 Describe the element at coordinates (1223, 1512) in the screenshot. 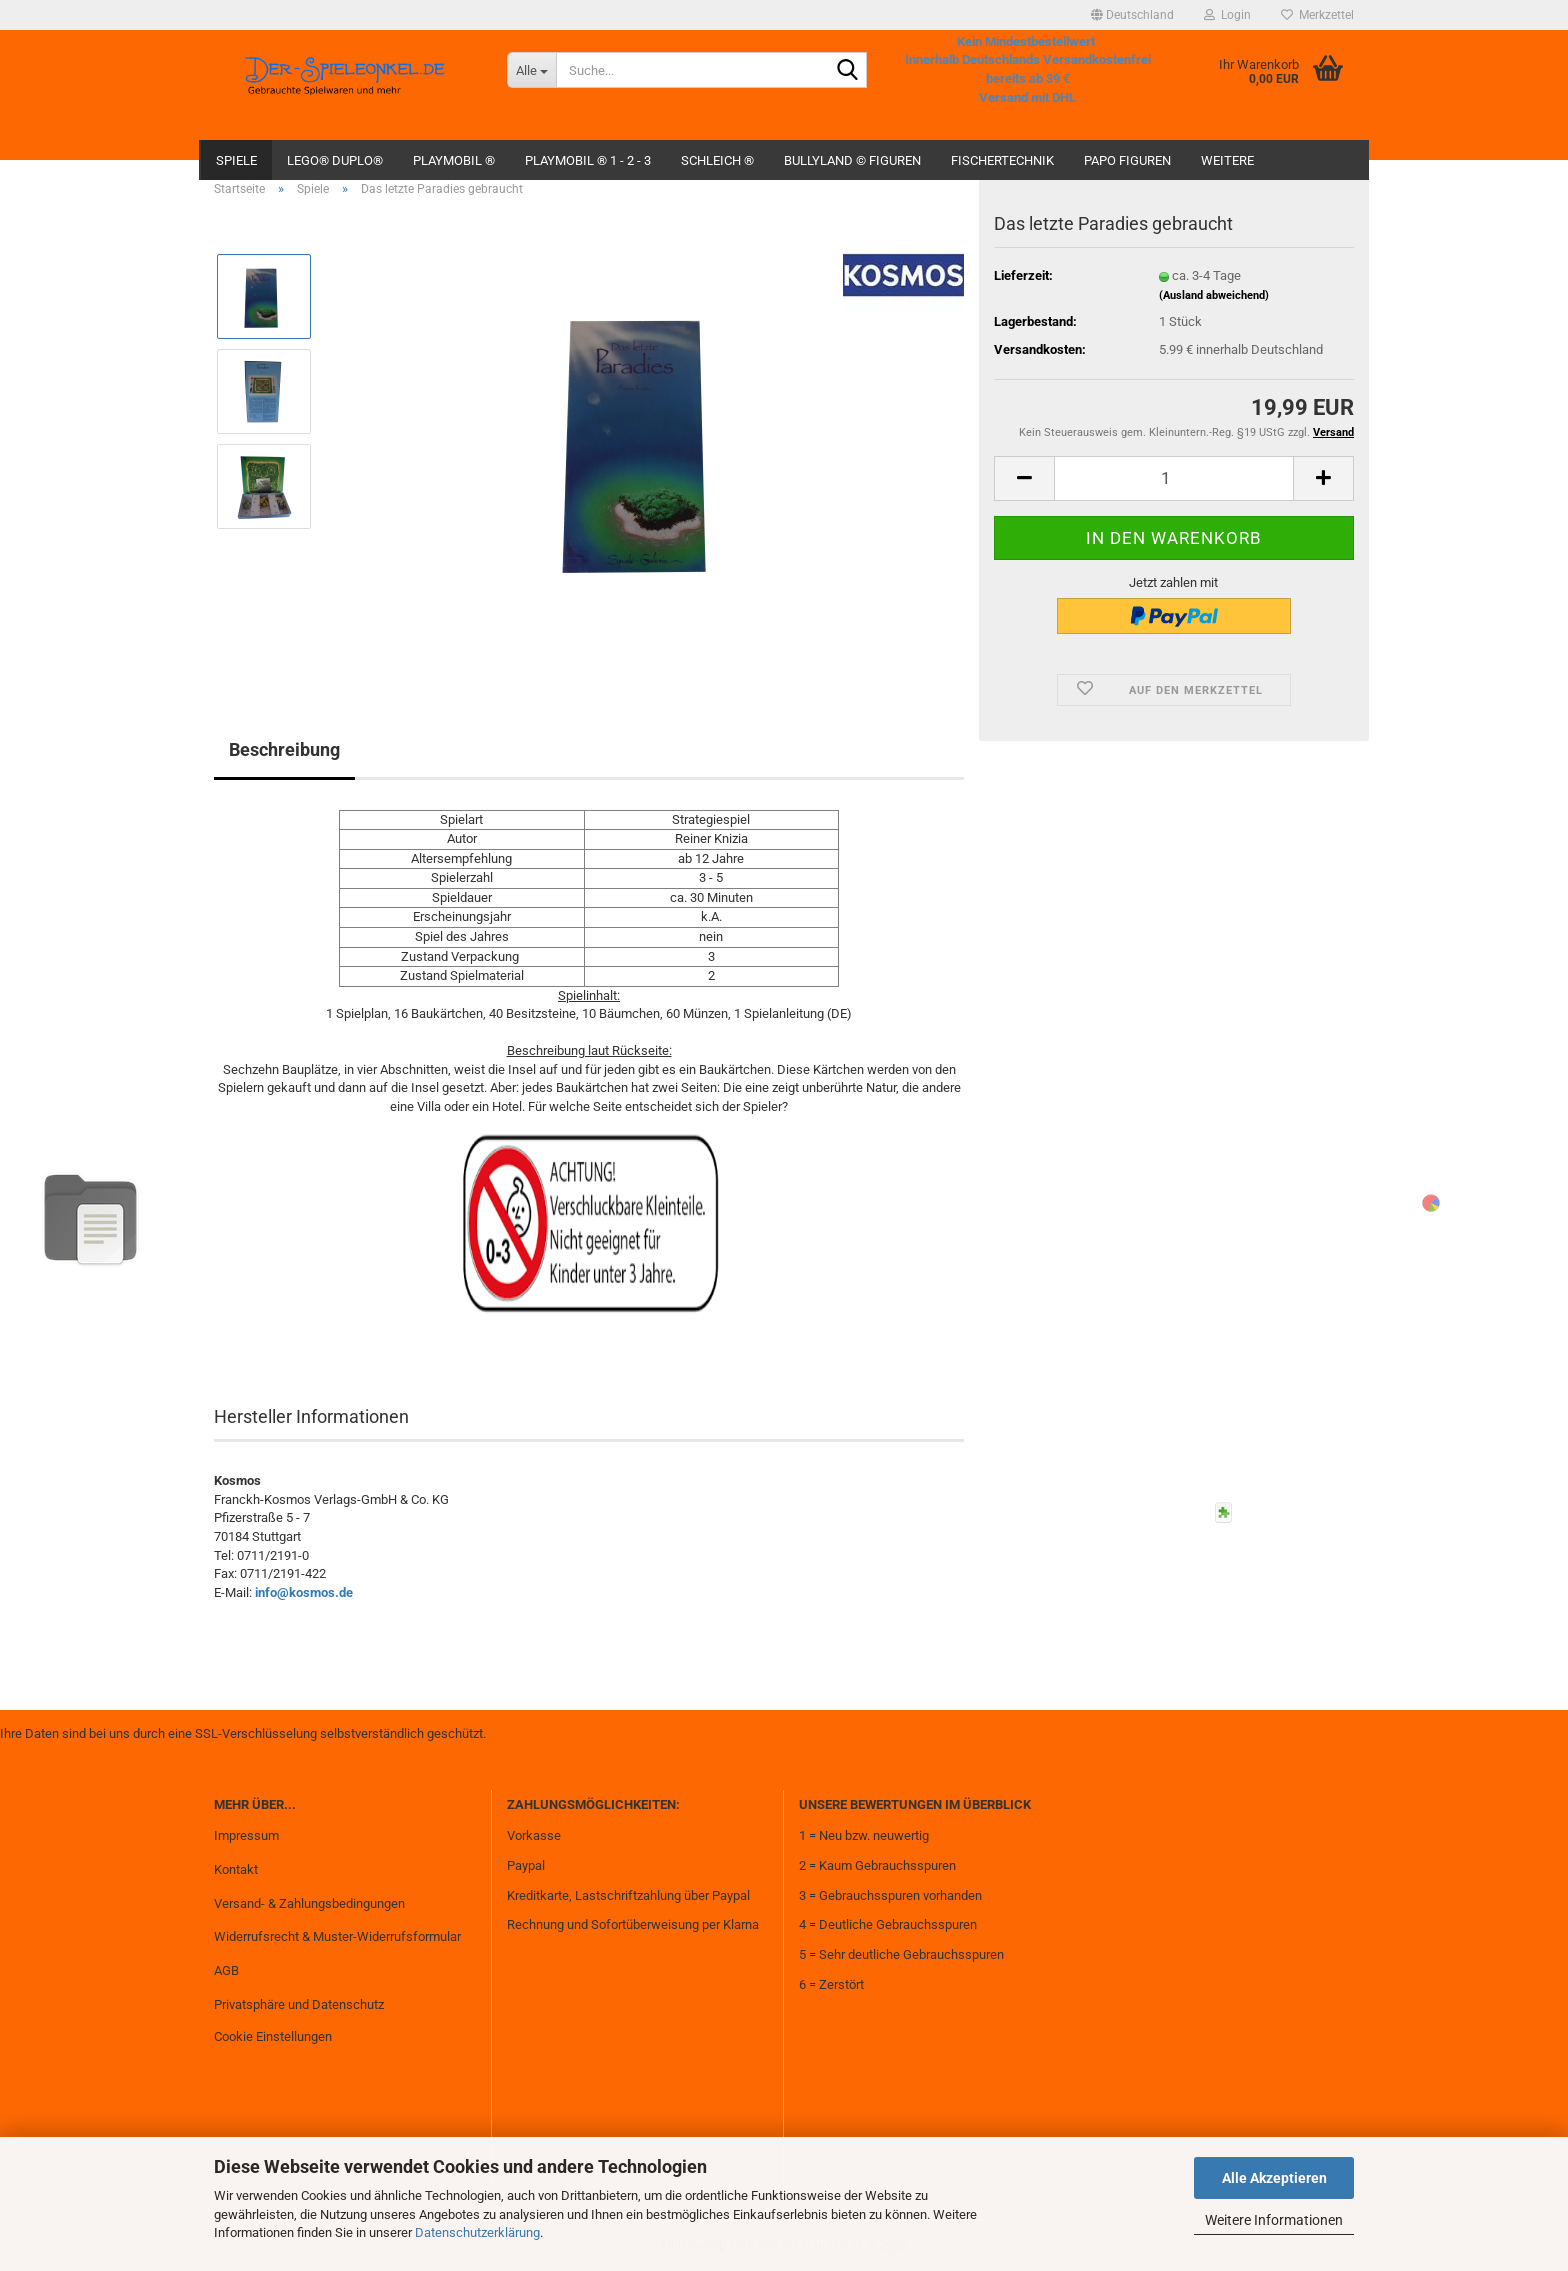

I see `an add-on or plugin file type` at that location.